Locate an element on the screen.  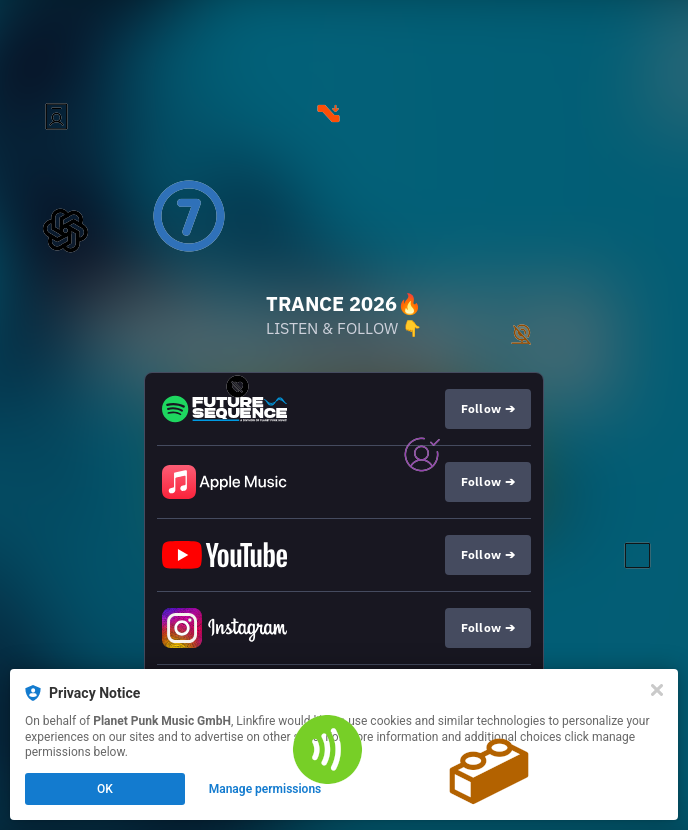
verified user account is located at coordinates (421, 454).